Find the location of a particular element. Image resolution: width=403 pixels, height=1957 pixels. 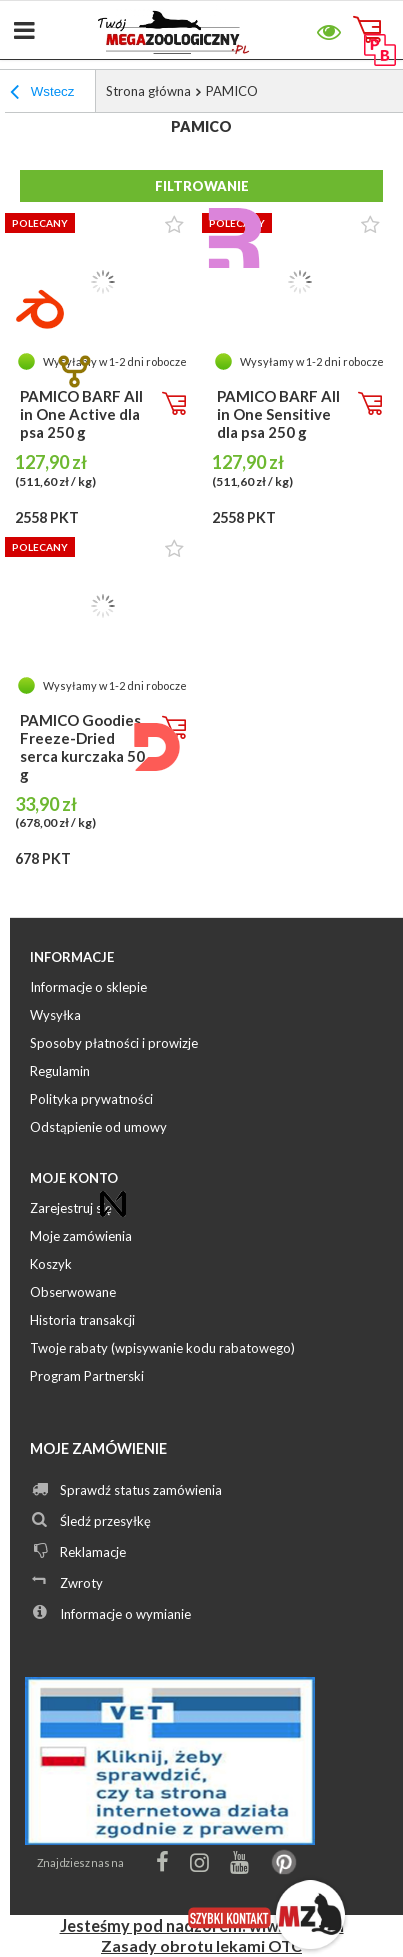

deepgram logo is located at coordinates (157, 747).